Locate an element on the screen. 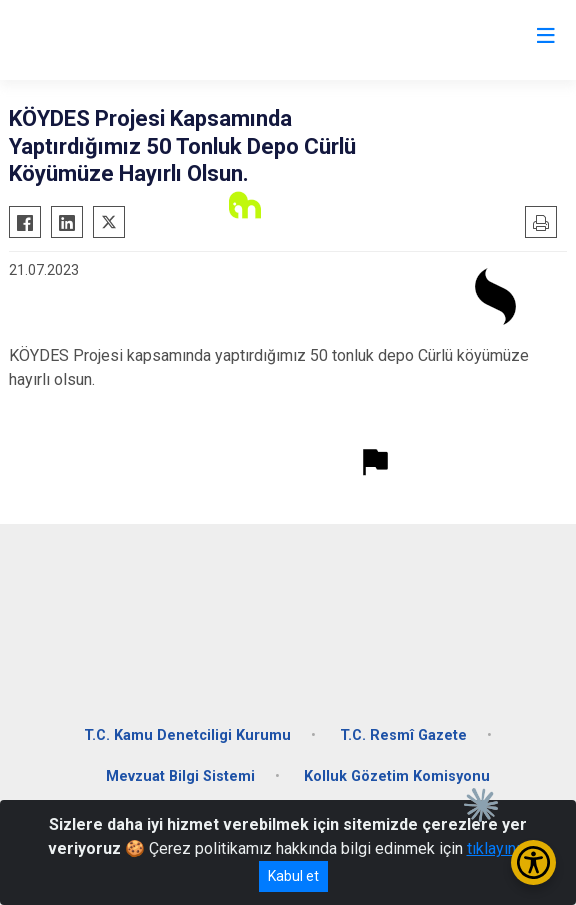 This screenshot has width=576, height=905. sencha framework branding logo is located at coordinates (495, 296).